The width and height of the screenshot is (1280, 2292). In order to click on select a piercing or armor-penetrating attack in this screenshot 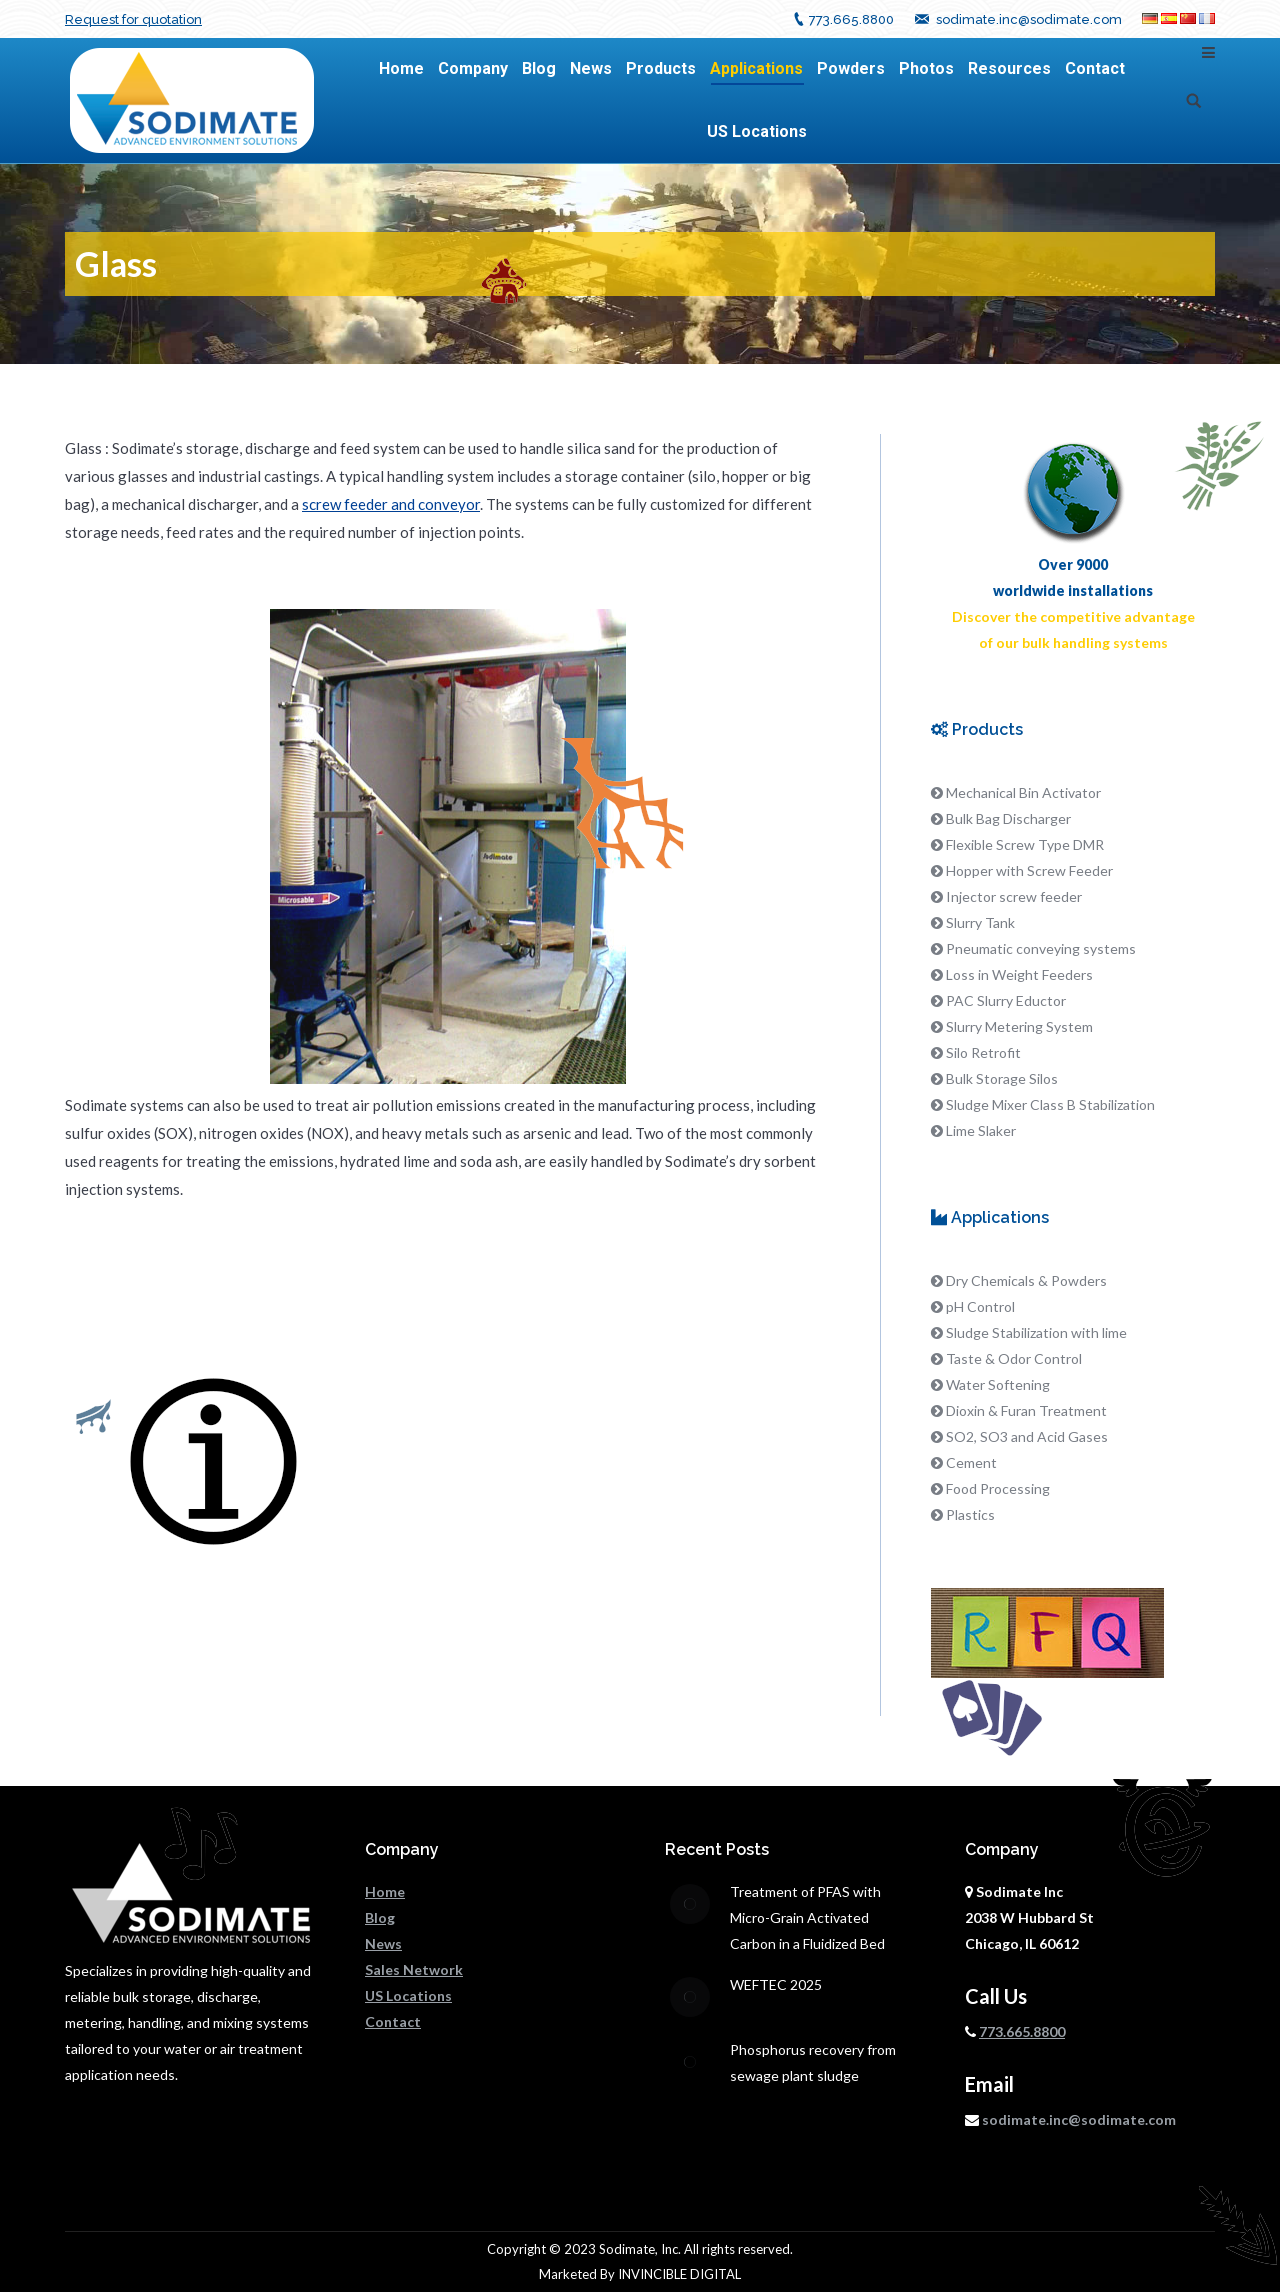, I will do `click(1238, 2225)`.